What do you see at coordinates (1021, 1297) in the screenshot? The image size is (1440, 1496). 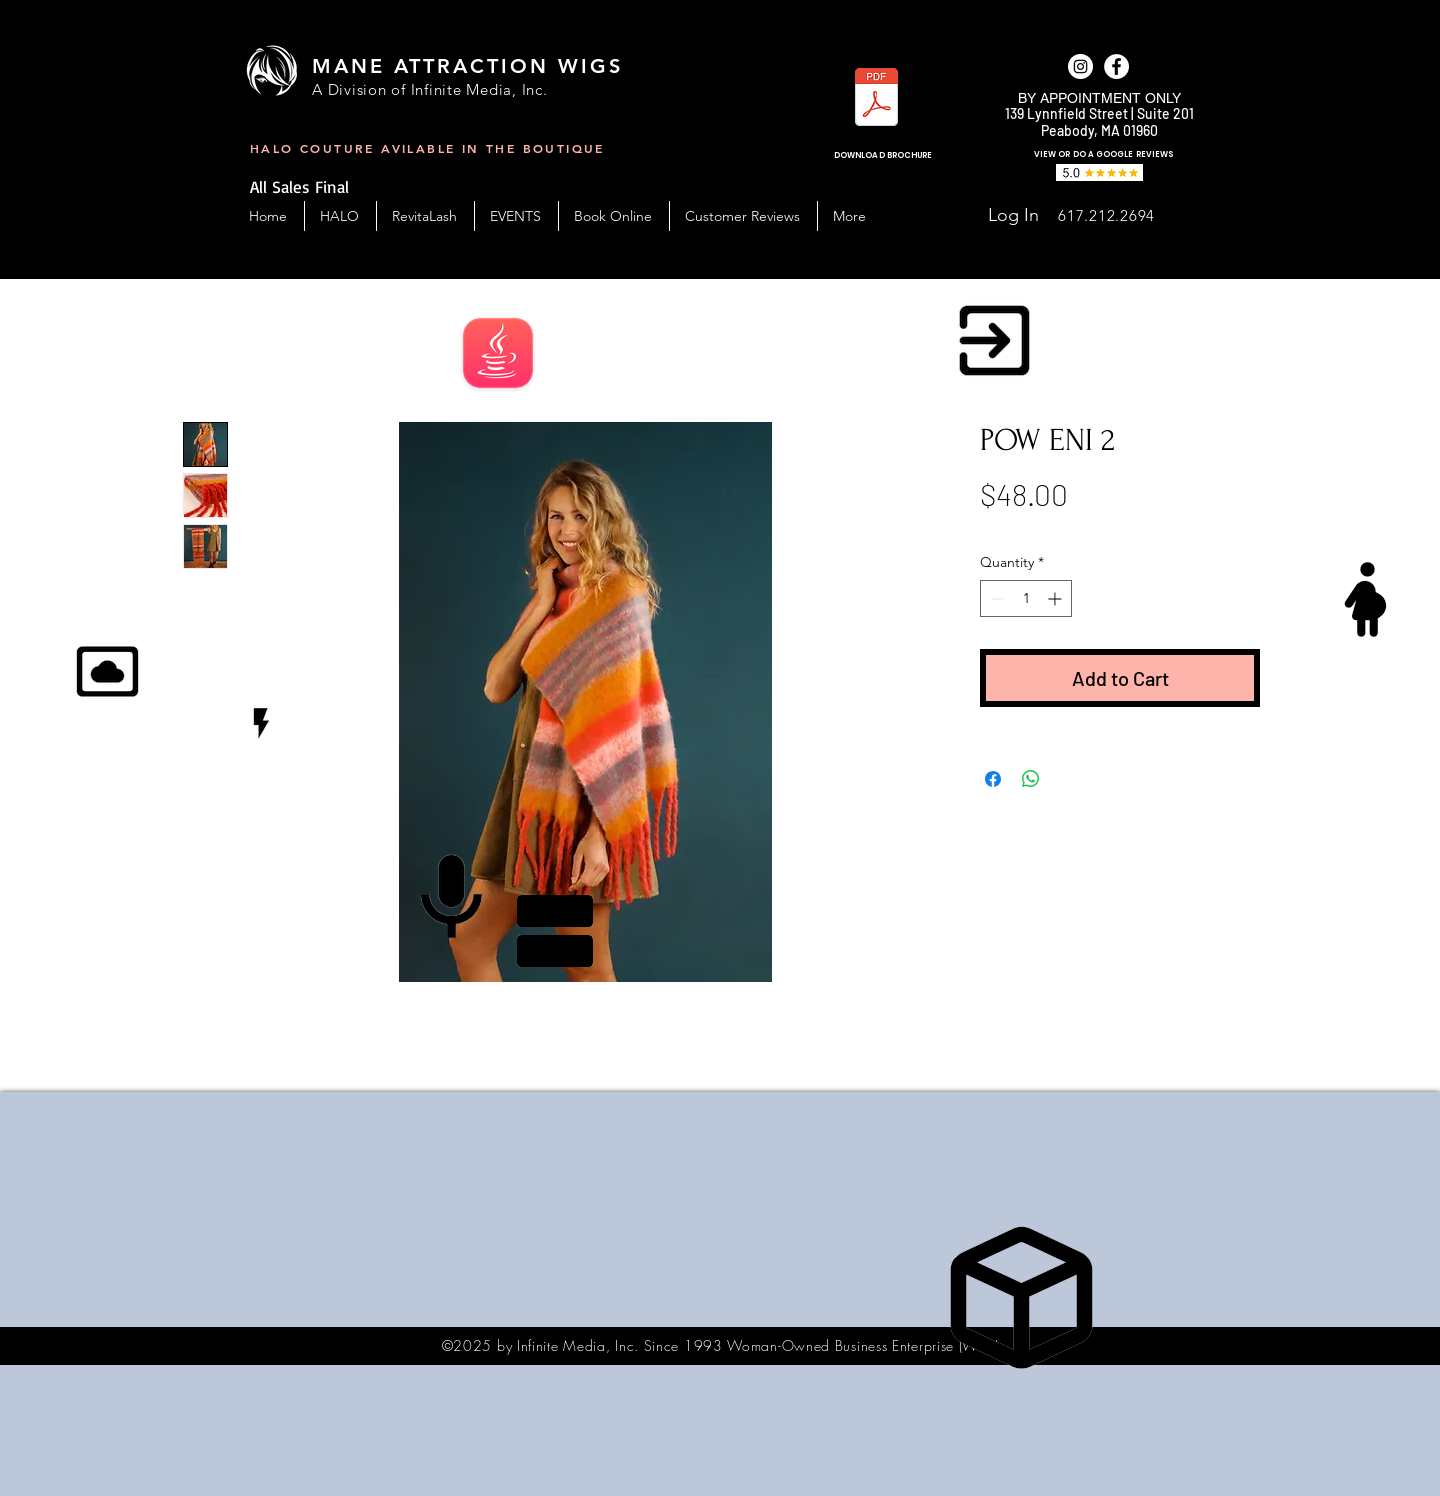 I see `view 3D model or object` at bounding box center [1021, 1297].